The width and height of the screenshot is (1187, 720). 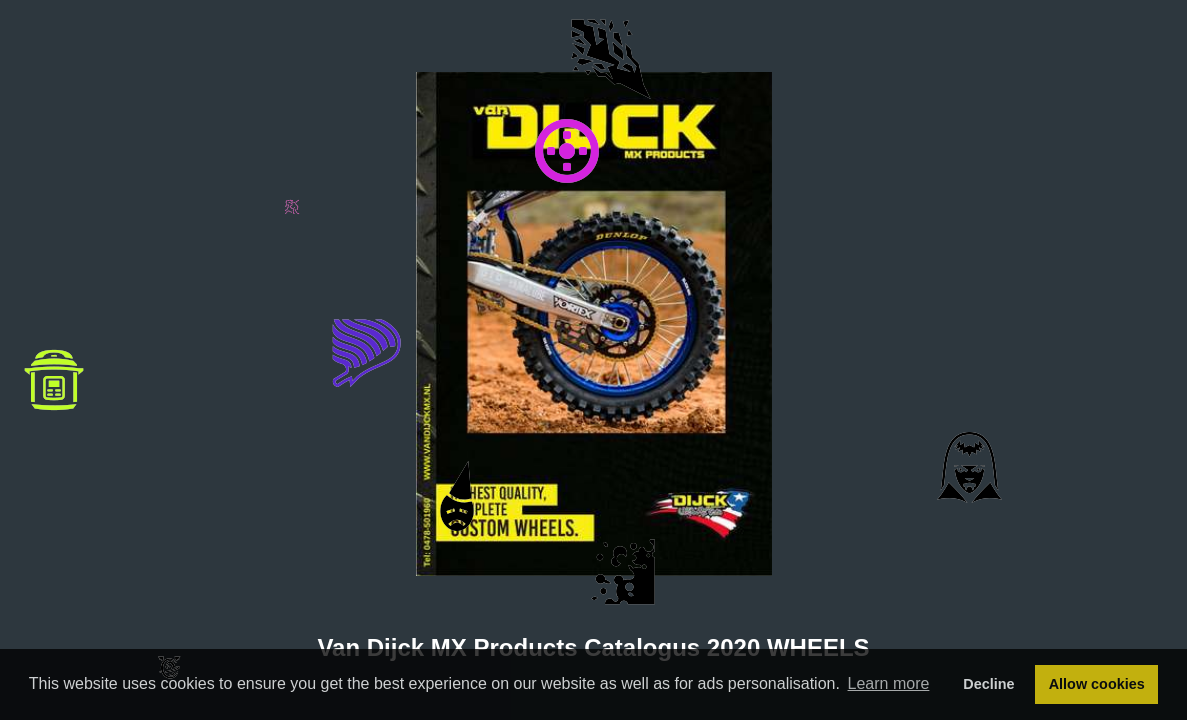 What do you see at coordinates (292, 207) in the screenshot?
I see `indicates parasites or infection in a health/medical game` at bounding box center [292, 207].